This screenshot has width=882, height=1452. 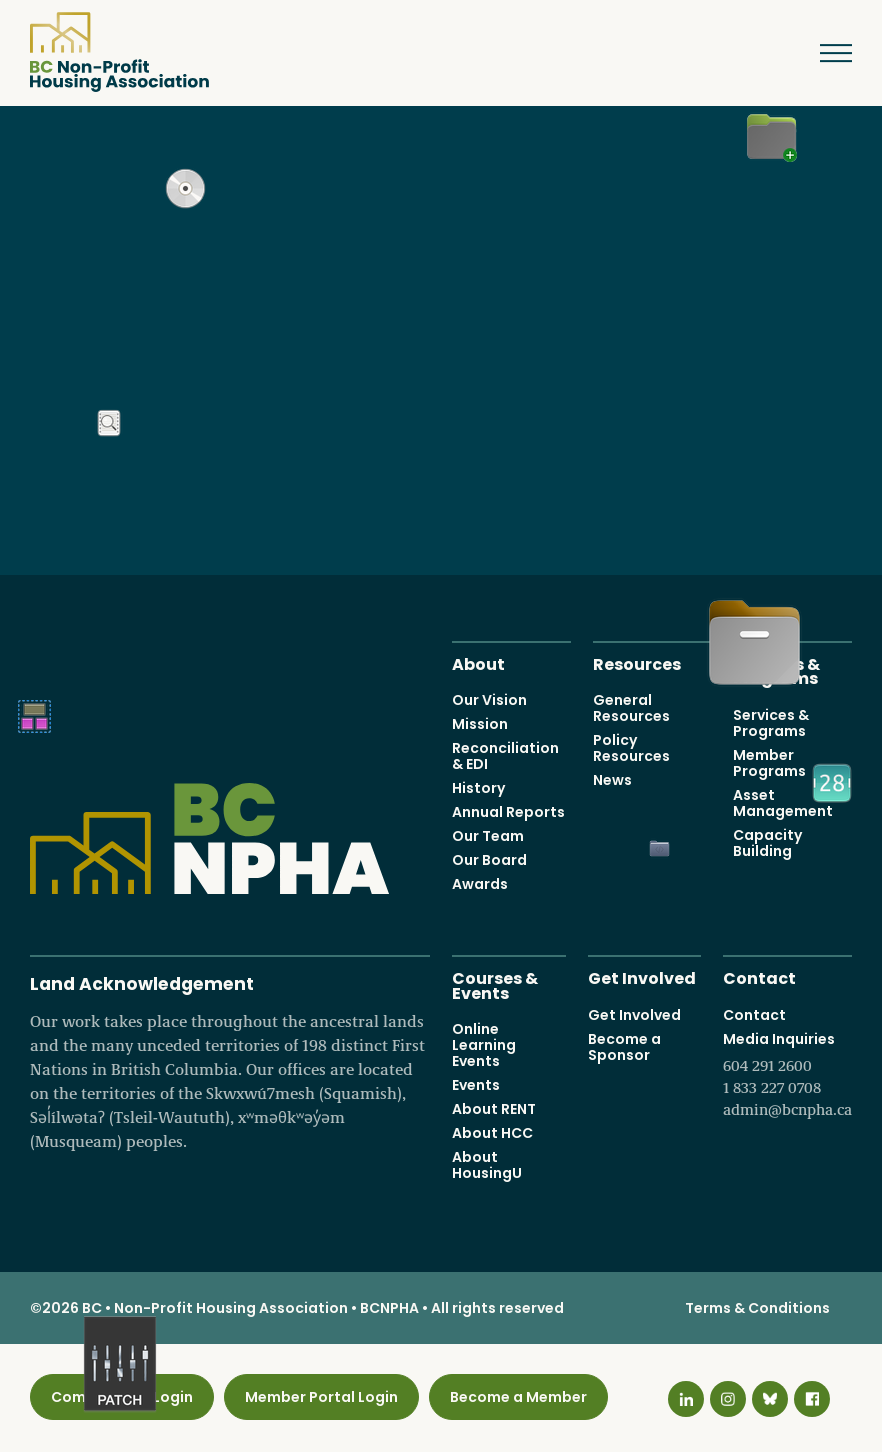 What do you see at coordinates (659, 848) in the screenshot?
I see `open your code projects folder` at bounding box center [659, 848].